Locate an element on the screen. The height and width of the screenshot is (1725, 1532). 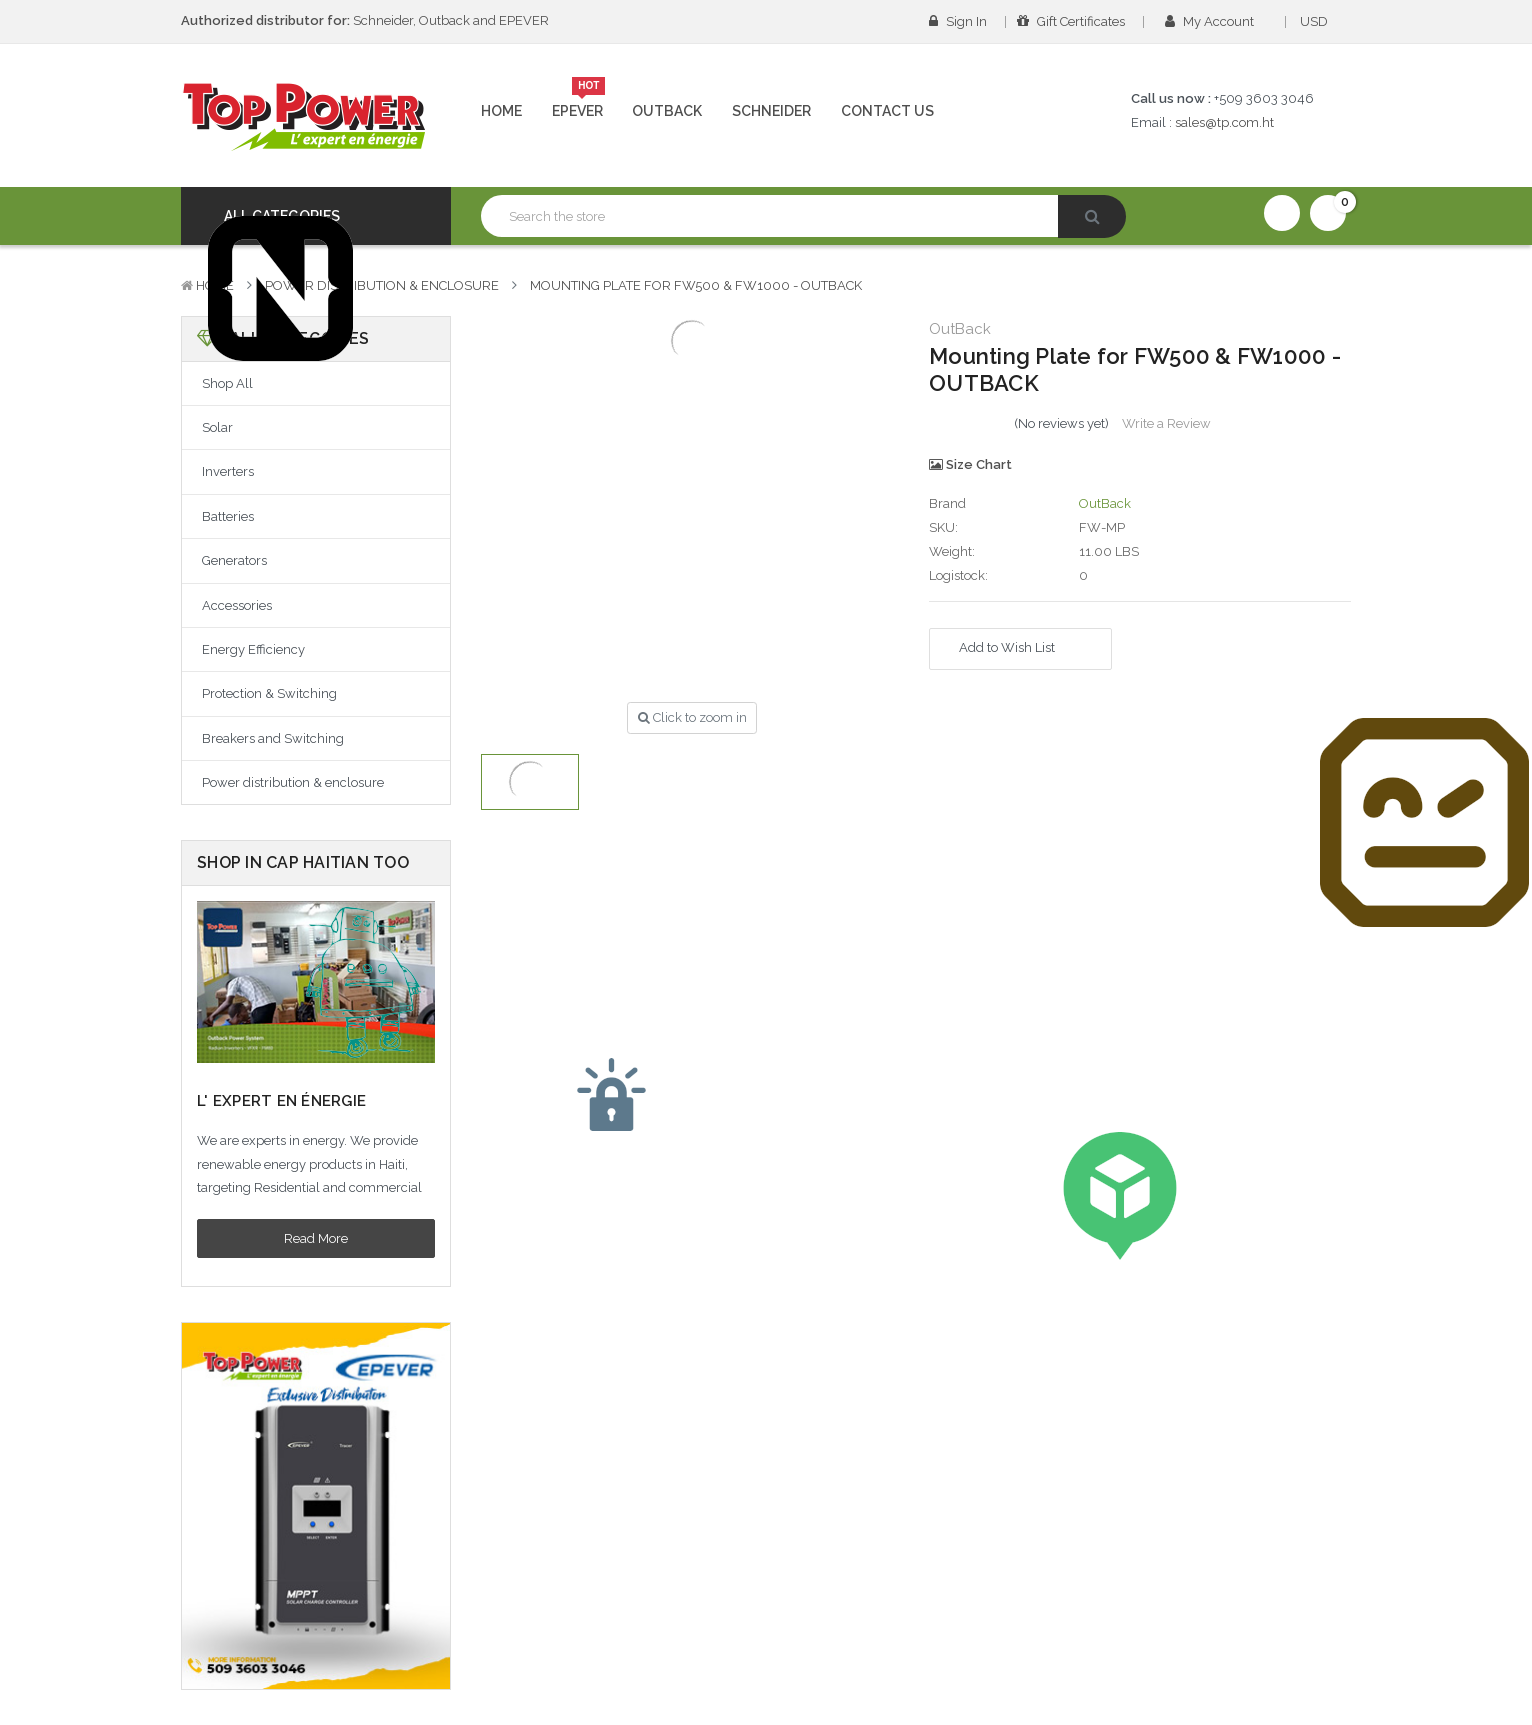
open the AfterShip package tracking app is located at coordinates (1120, 1196).